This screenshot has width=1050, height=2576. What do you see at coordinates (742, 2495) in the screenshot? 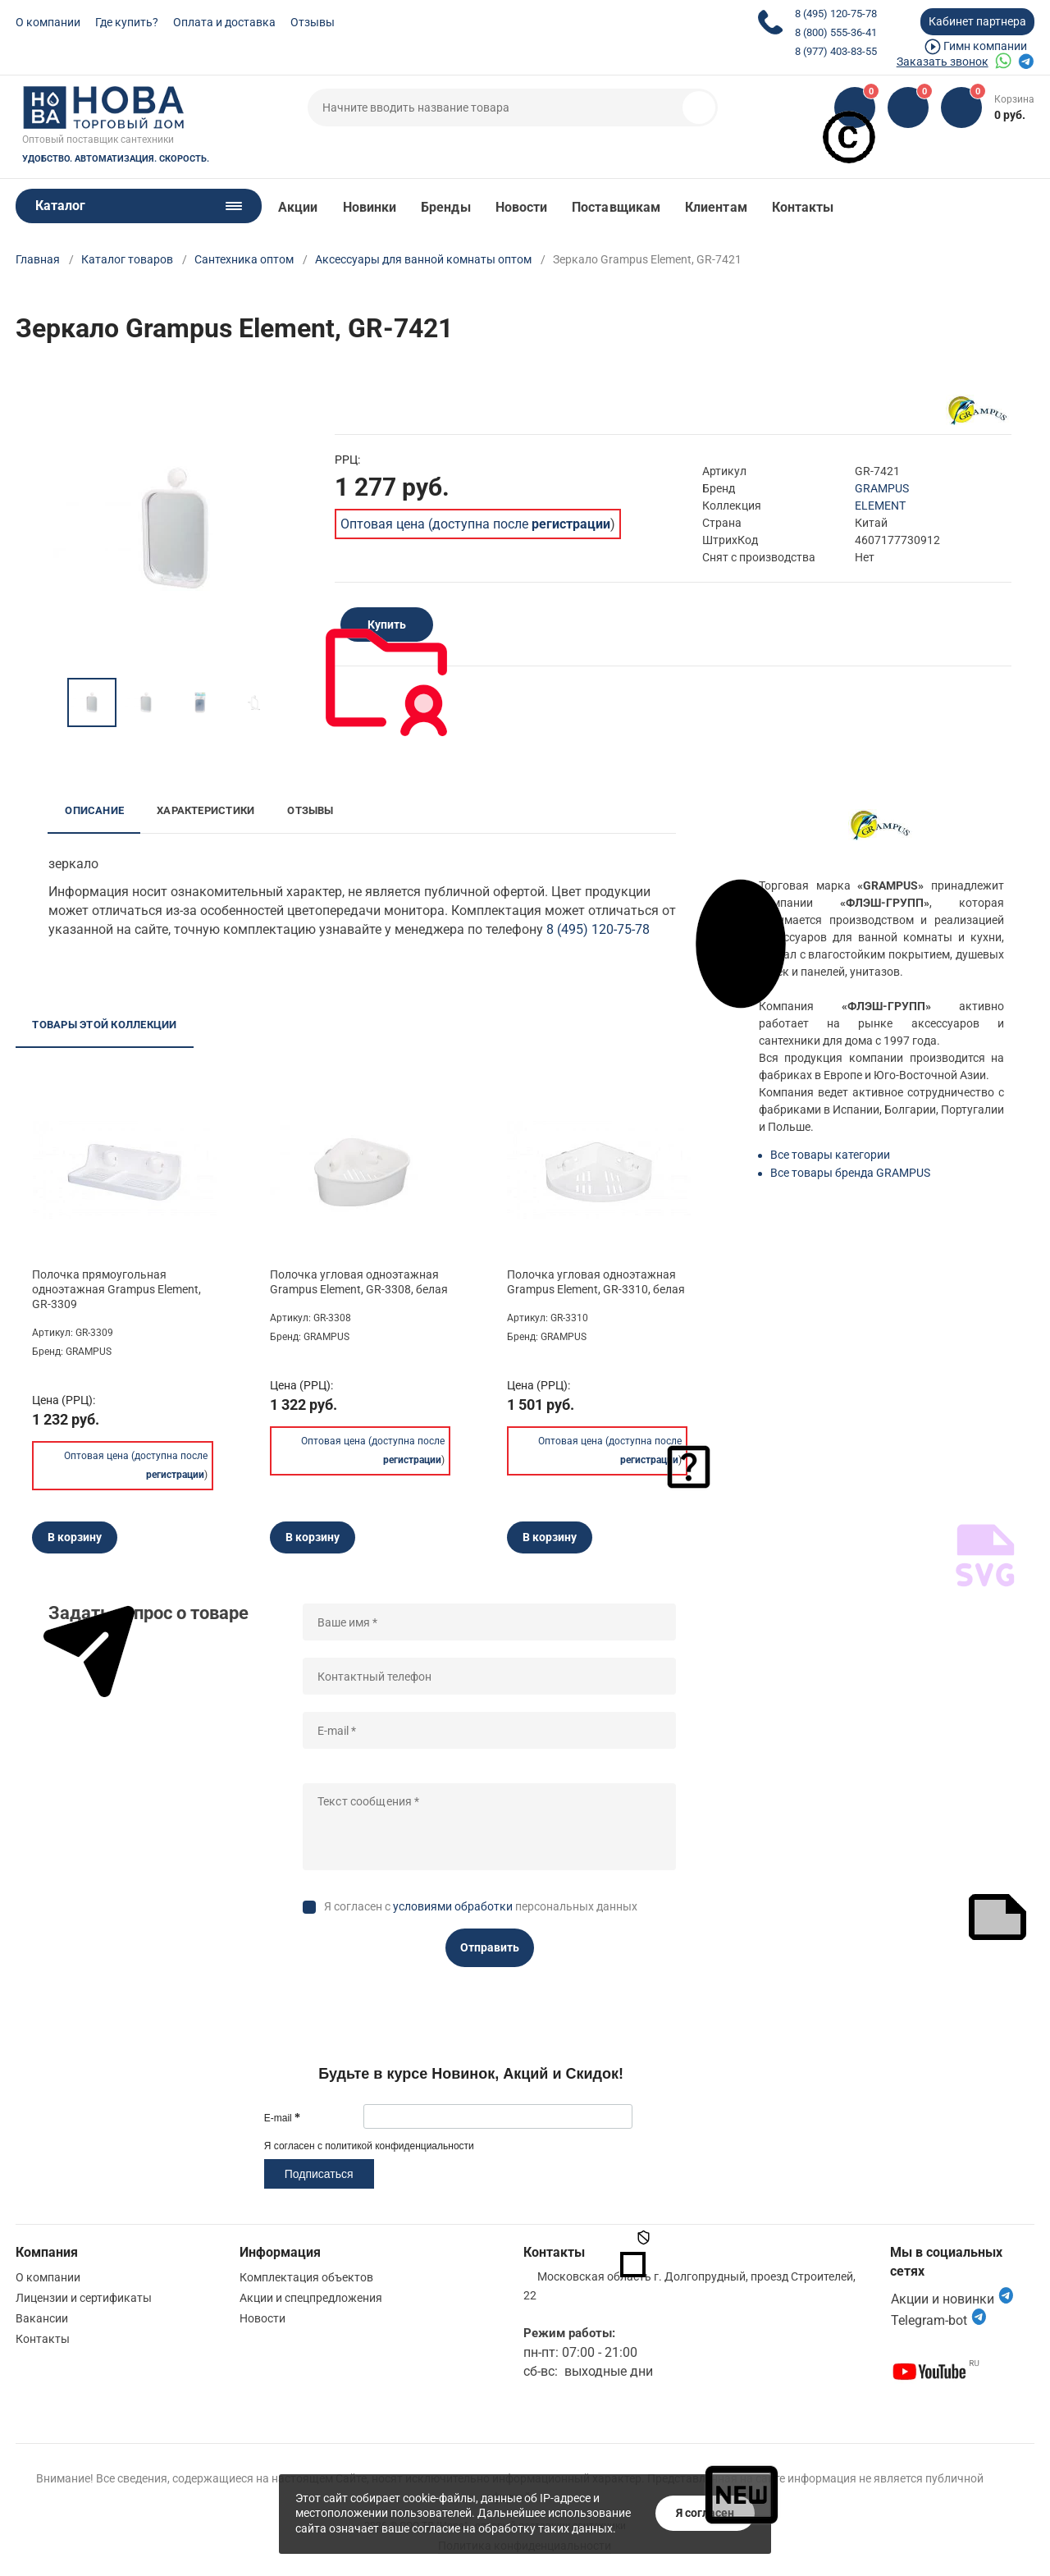
I see `indicates new content or recently added items` at bounding box center [742, 2495].